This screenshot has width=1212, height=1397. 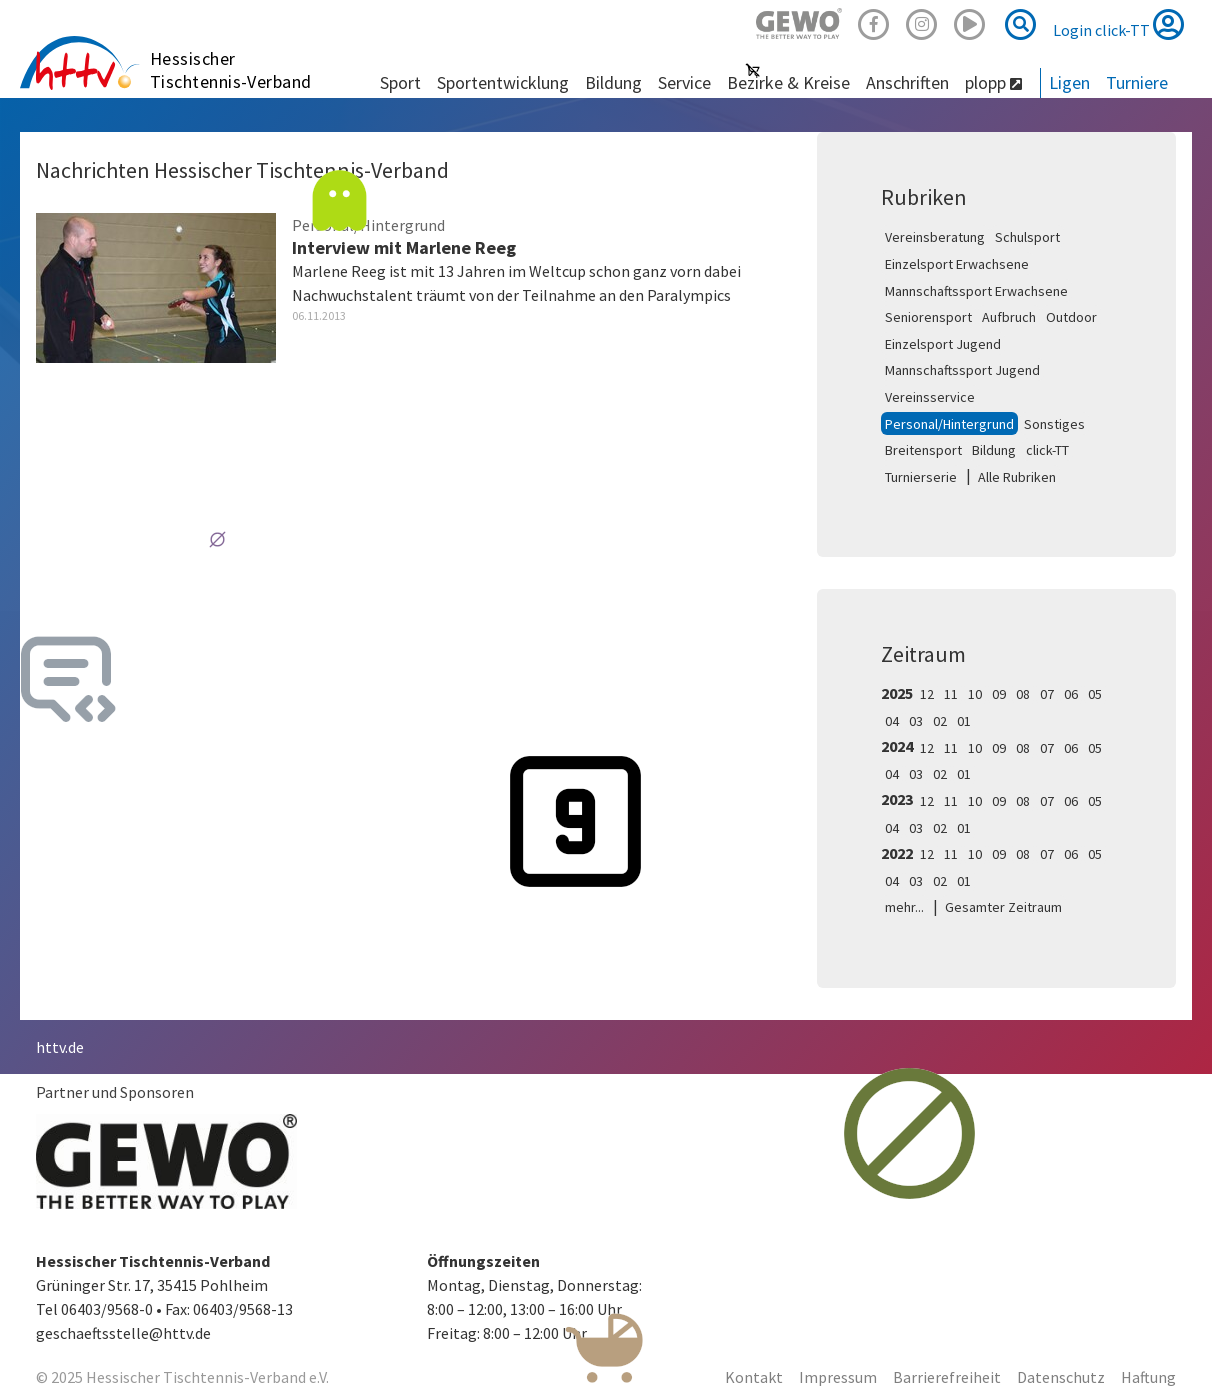 What do you see at coordinates (339, 200) in the screenshot?
I see `indicates ghost mode or invisible status` at bounding box center [339, 200].